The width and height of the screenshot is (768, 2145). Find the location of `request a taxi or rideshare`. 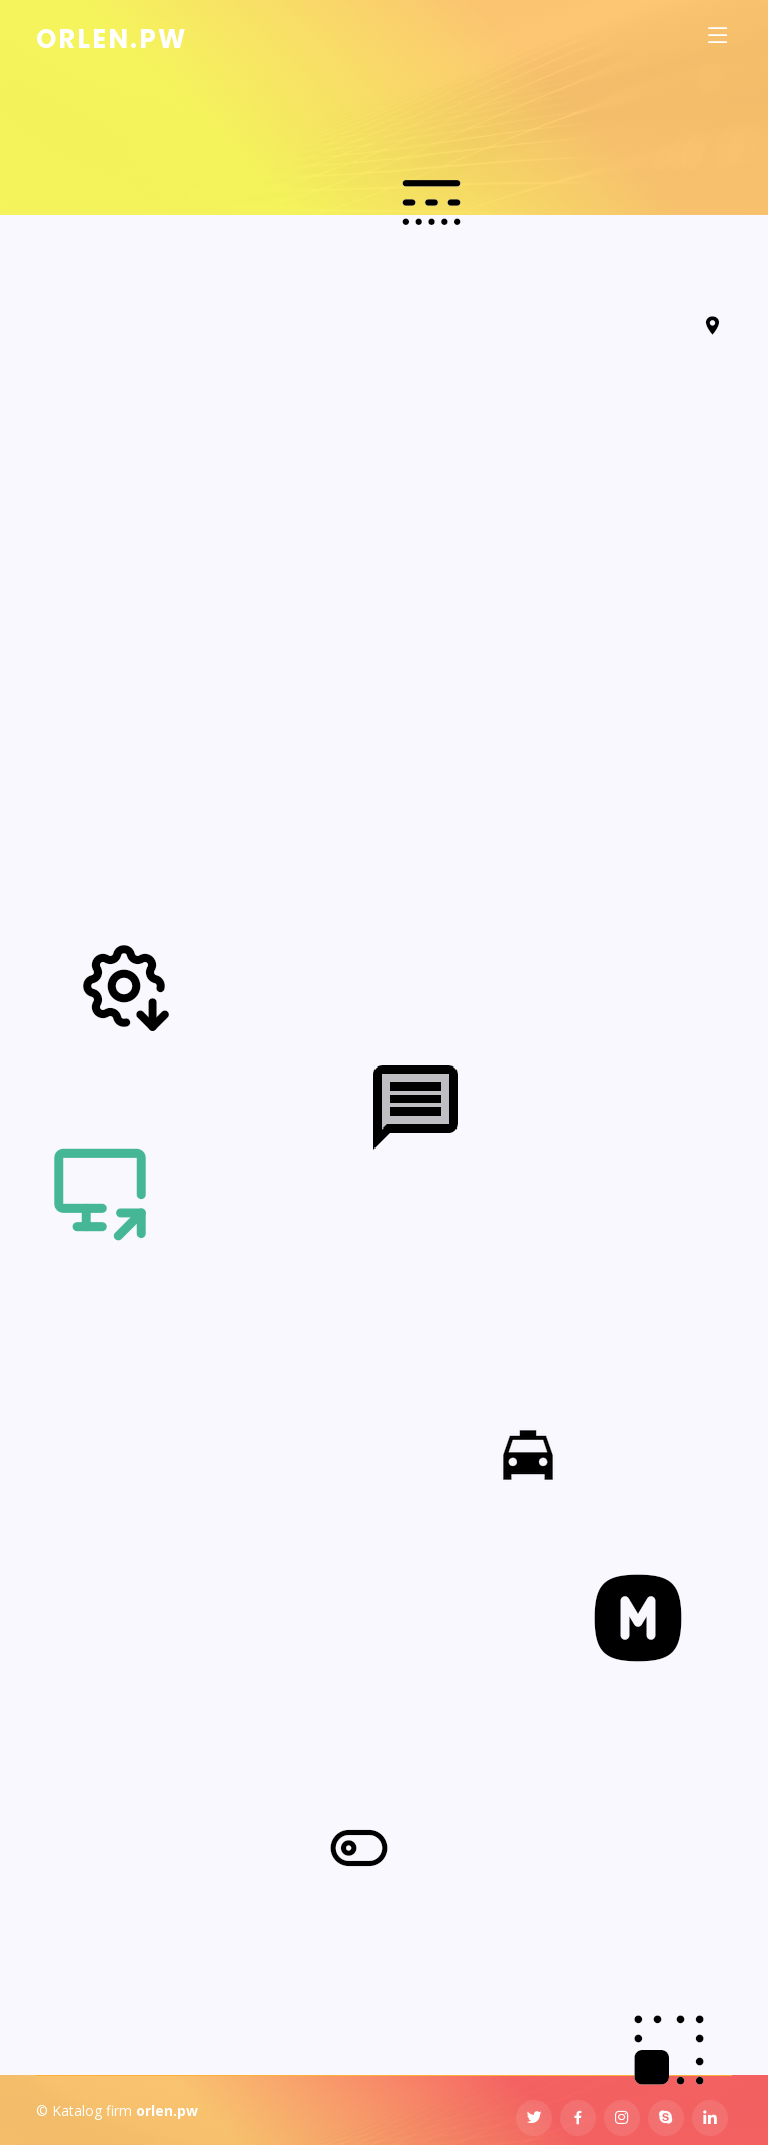

request a taxi or rideshare is located at coordinates (528, 1455).